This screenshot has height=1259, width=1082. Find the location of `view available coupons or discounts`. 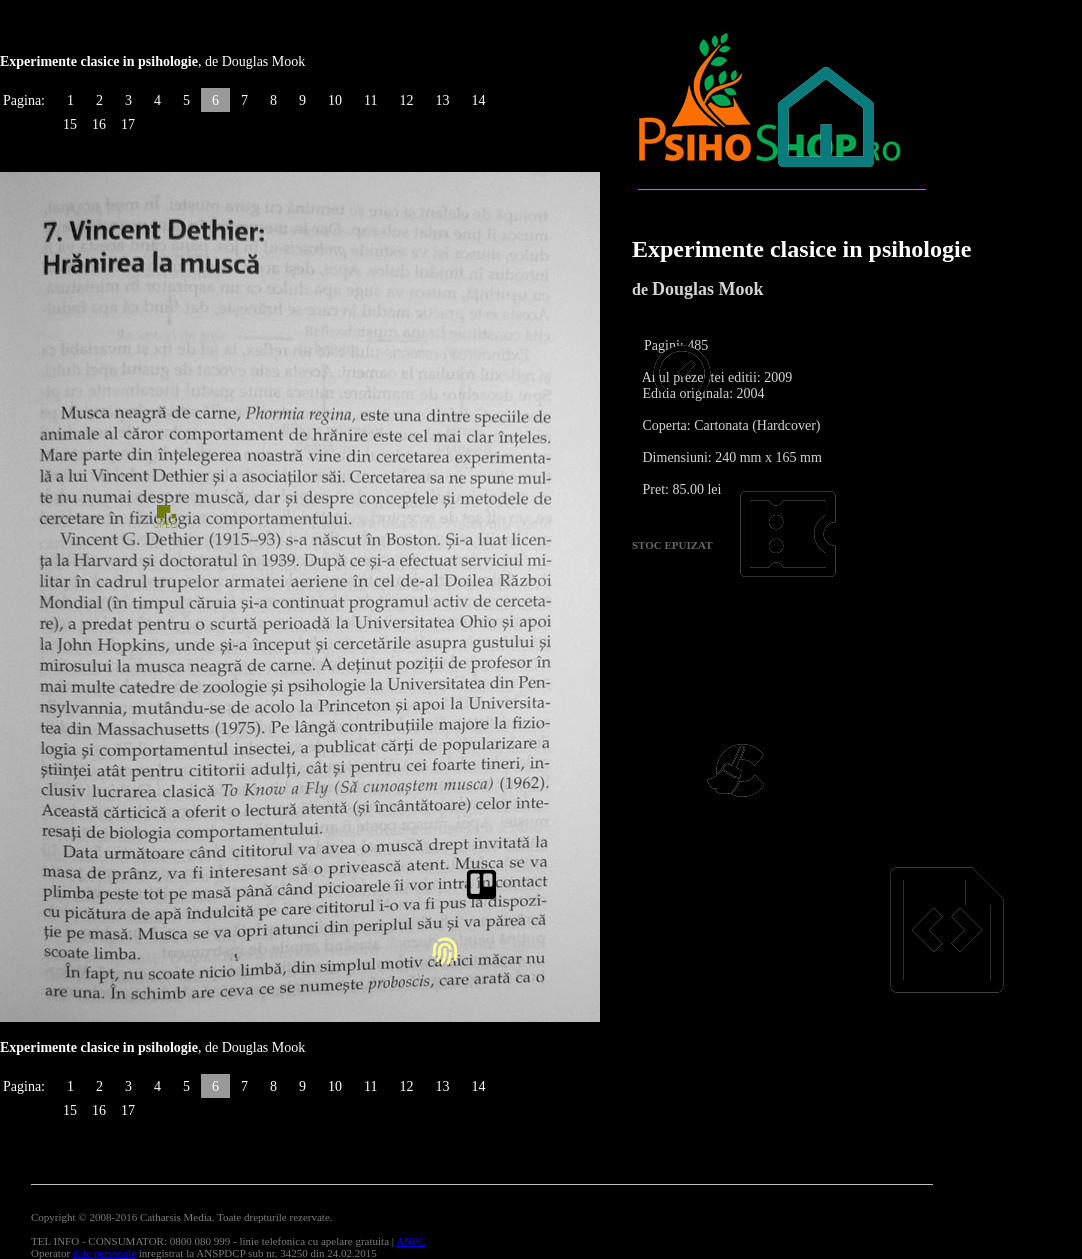

view available coupons or discounts is located at coordinates (788, 534).